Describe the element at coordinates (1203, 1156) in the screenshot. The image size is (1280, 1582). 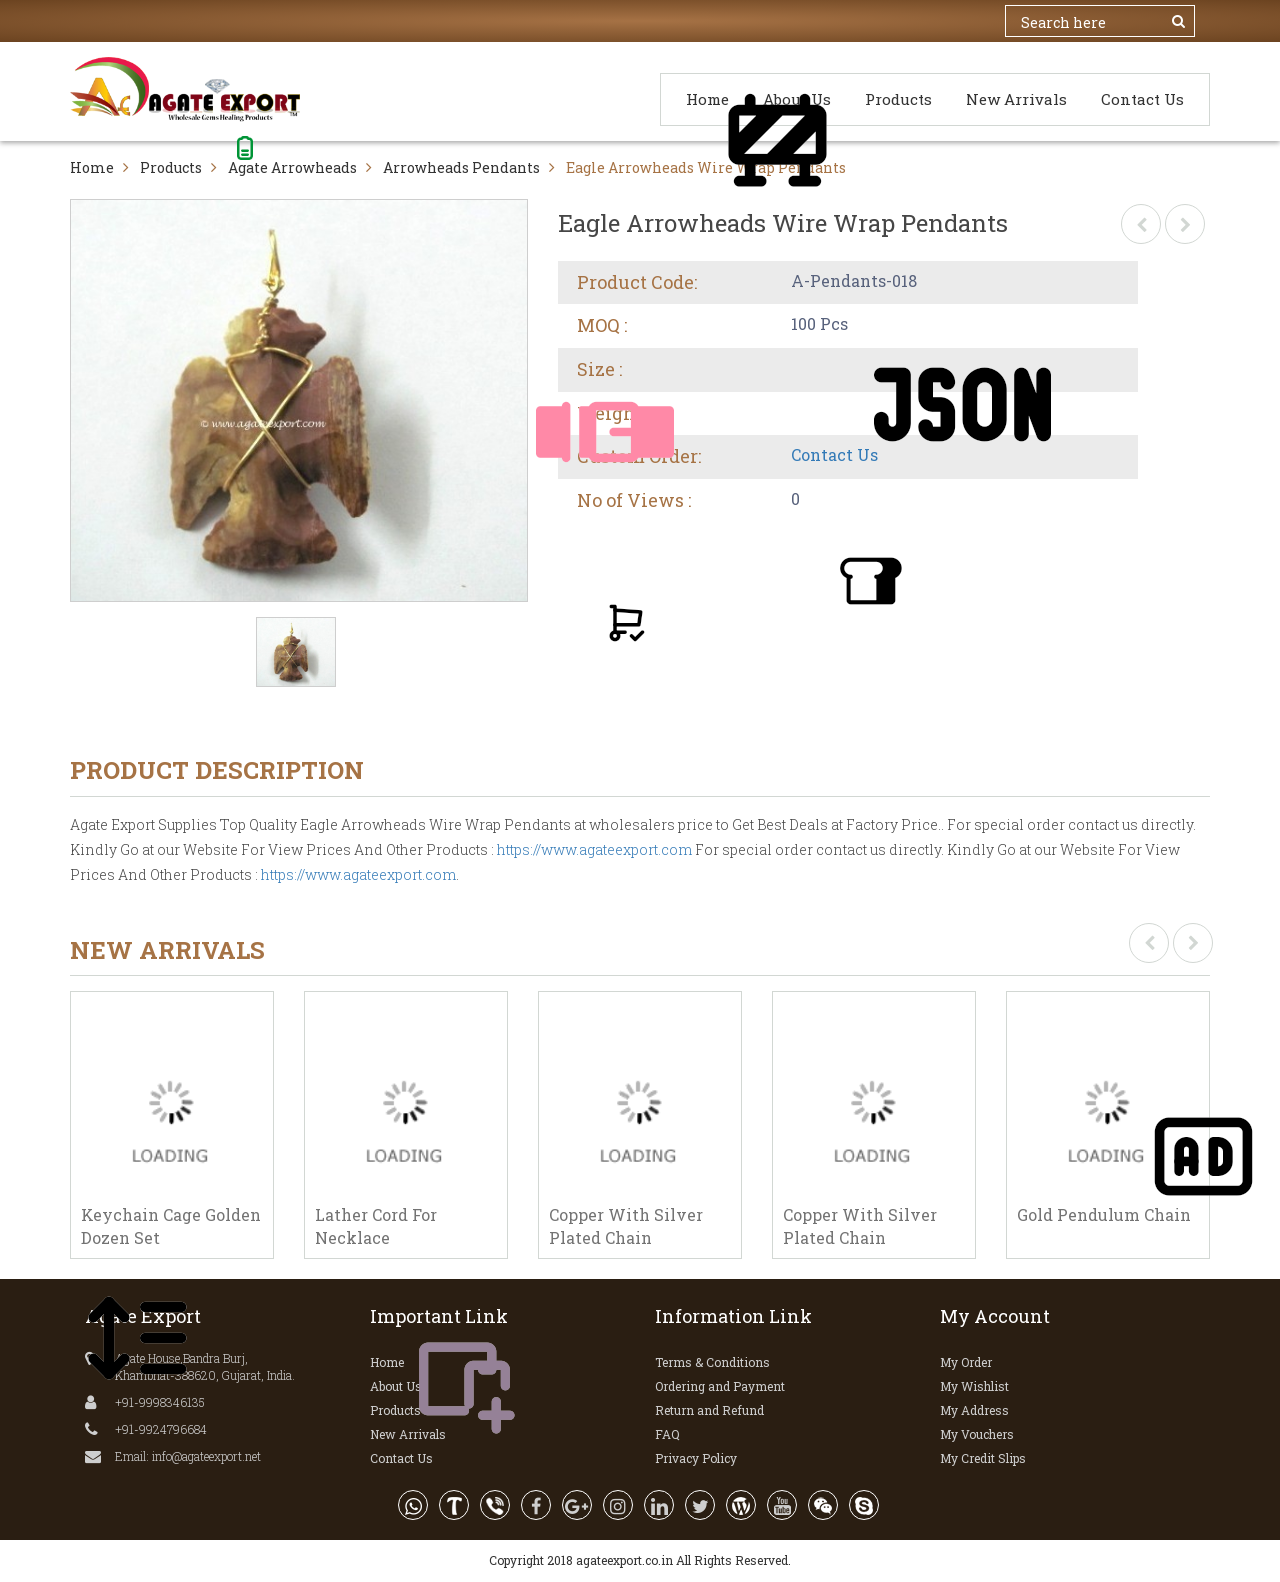
I see `indicates sponsored or advertisement content` at that location.